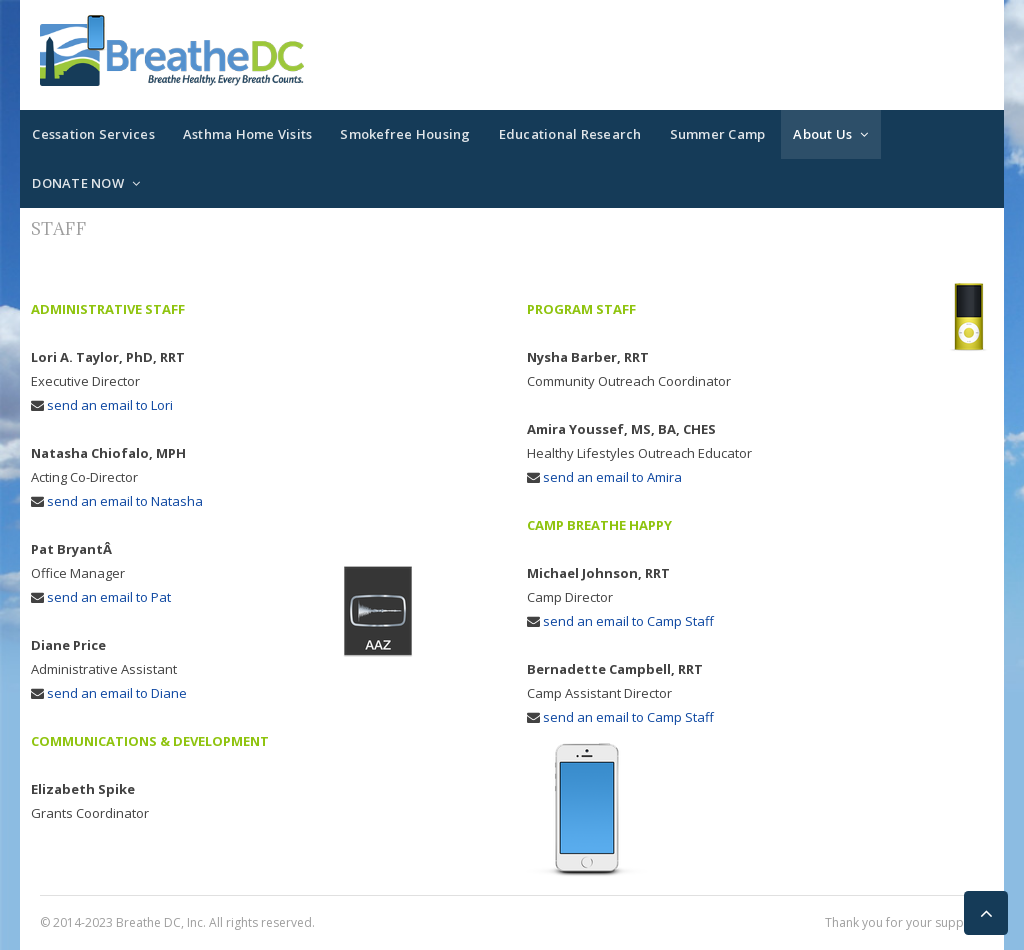  I want to click on iPhone 11 device icon, so click(96, 33).